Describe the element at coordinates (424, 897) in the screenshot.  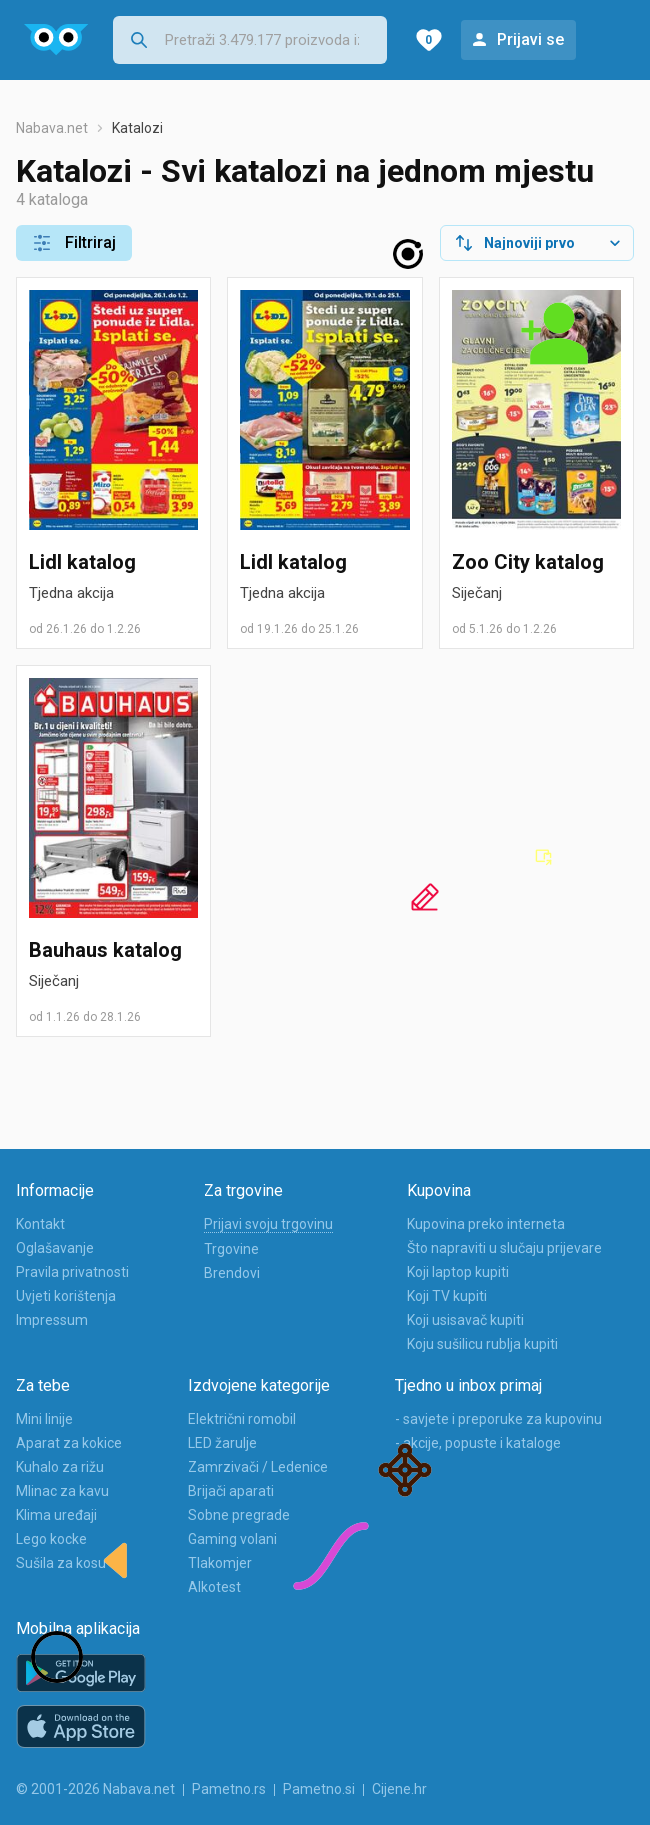
I see `edit text or content` at that location.